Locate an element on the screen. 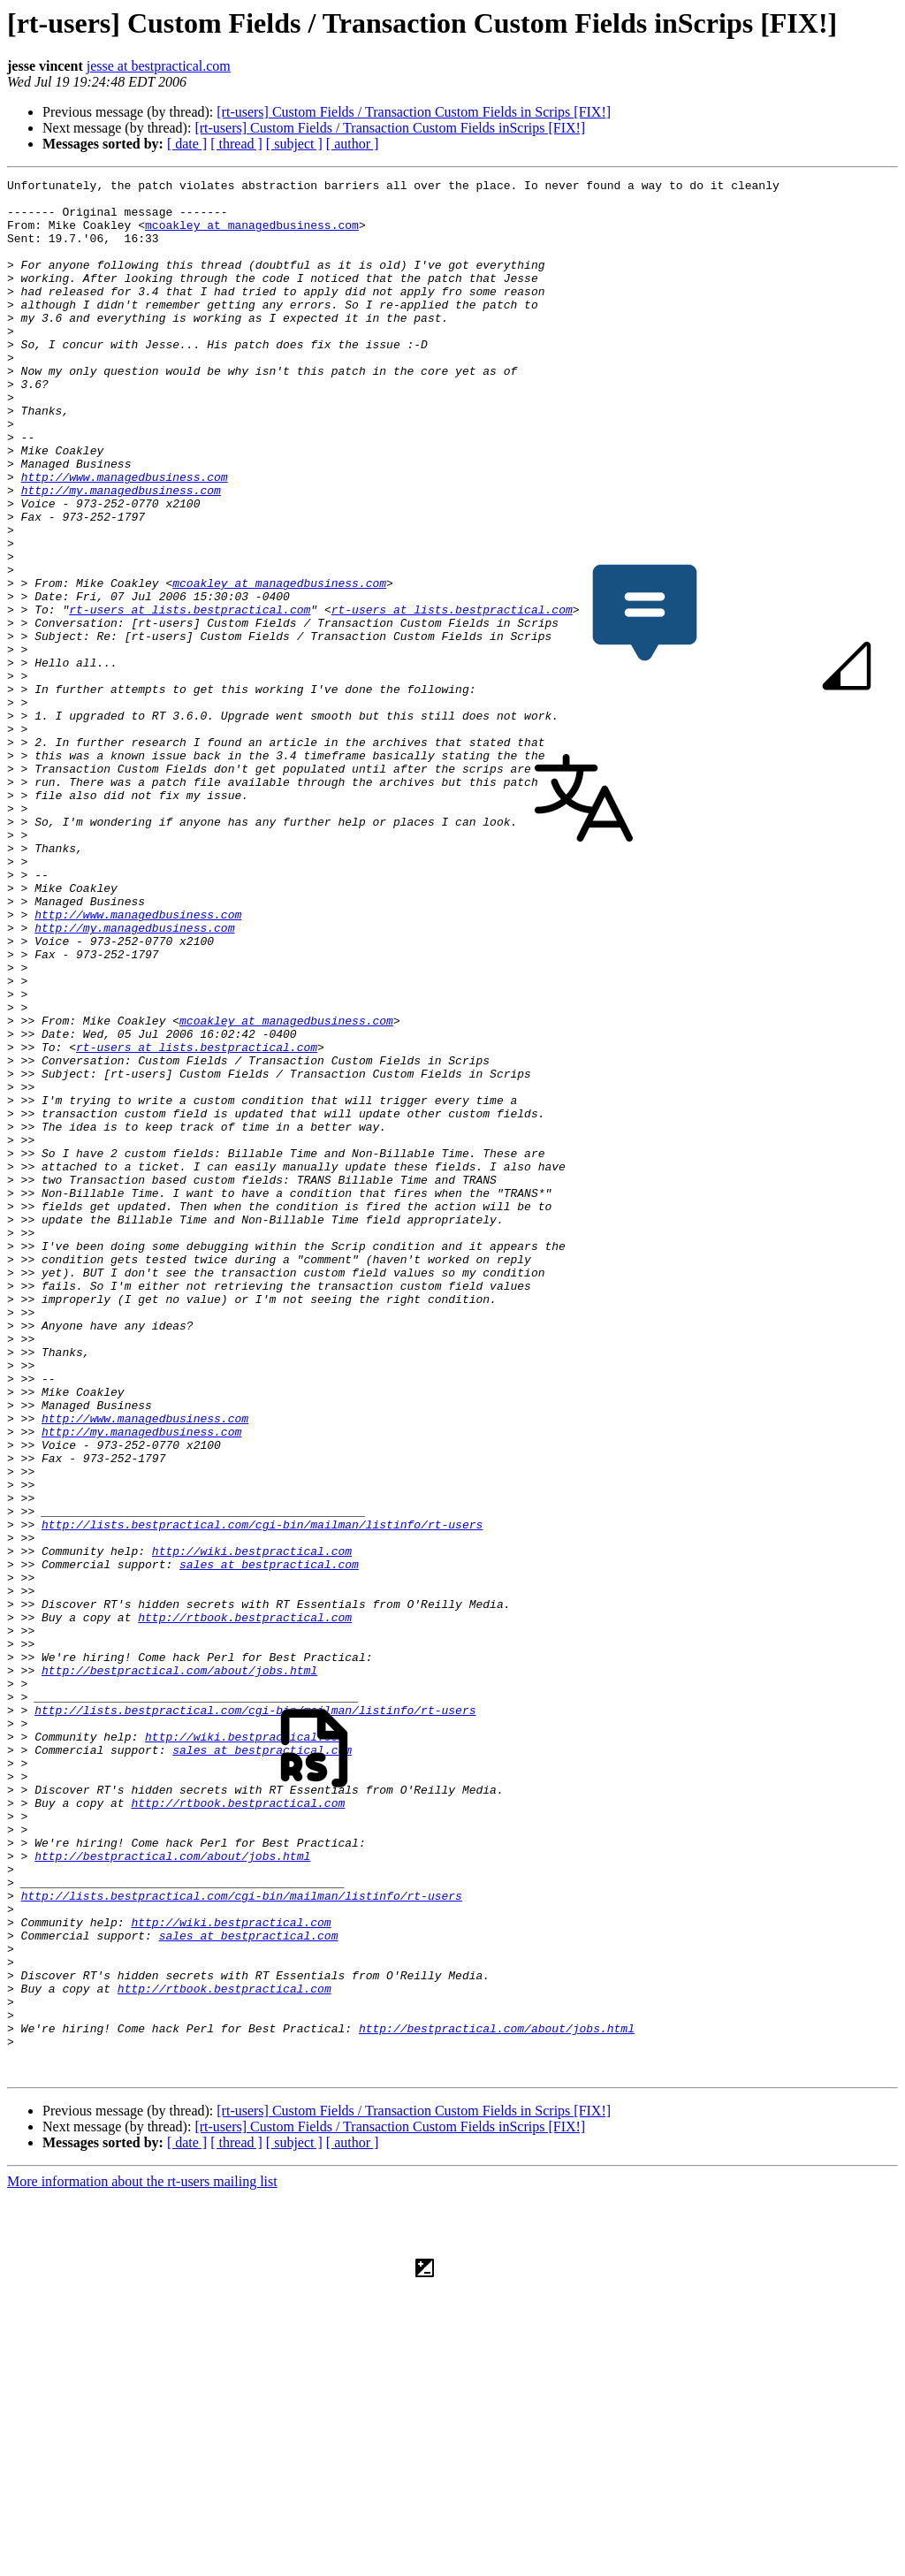 Image resolution: width=905 pixels, height=2576 pixels. indicates weak cellular signal strength is located at coordinates (850, 667).